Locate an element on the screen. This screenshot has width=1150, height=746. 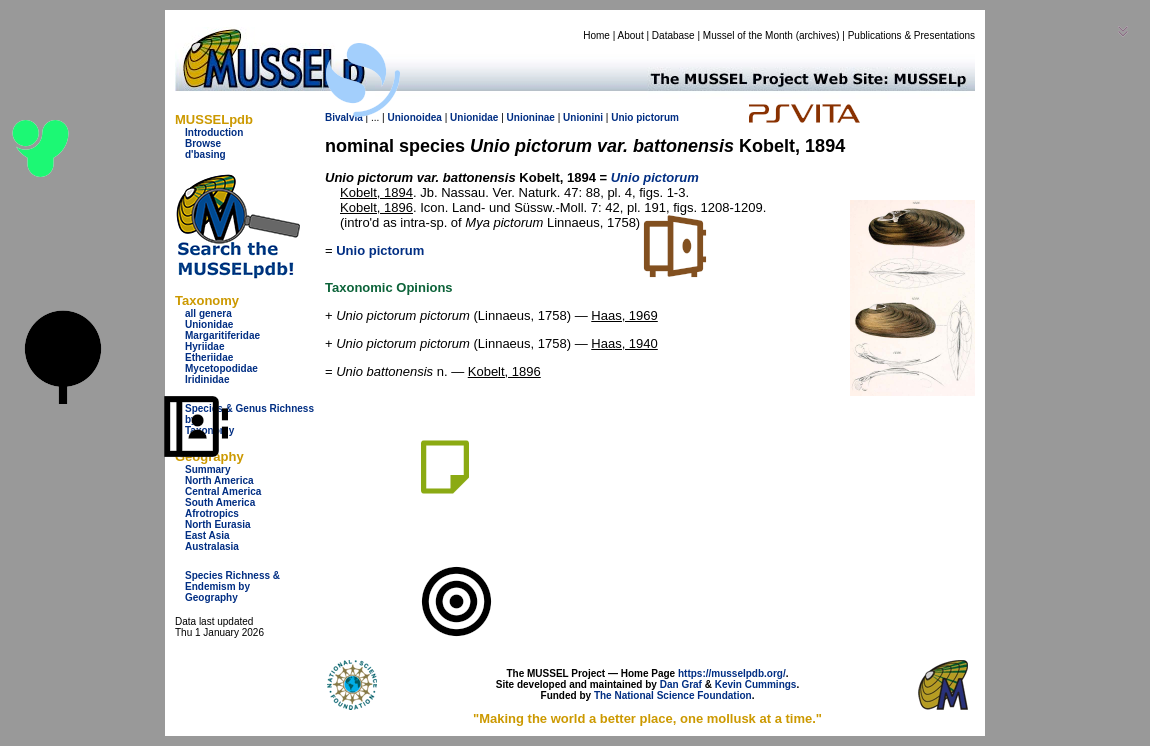
mark a location on the map is located at coordinates (63, 353).